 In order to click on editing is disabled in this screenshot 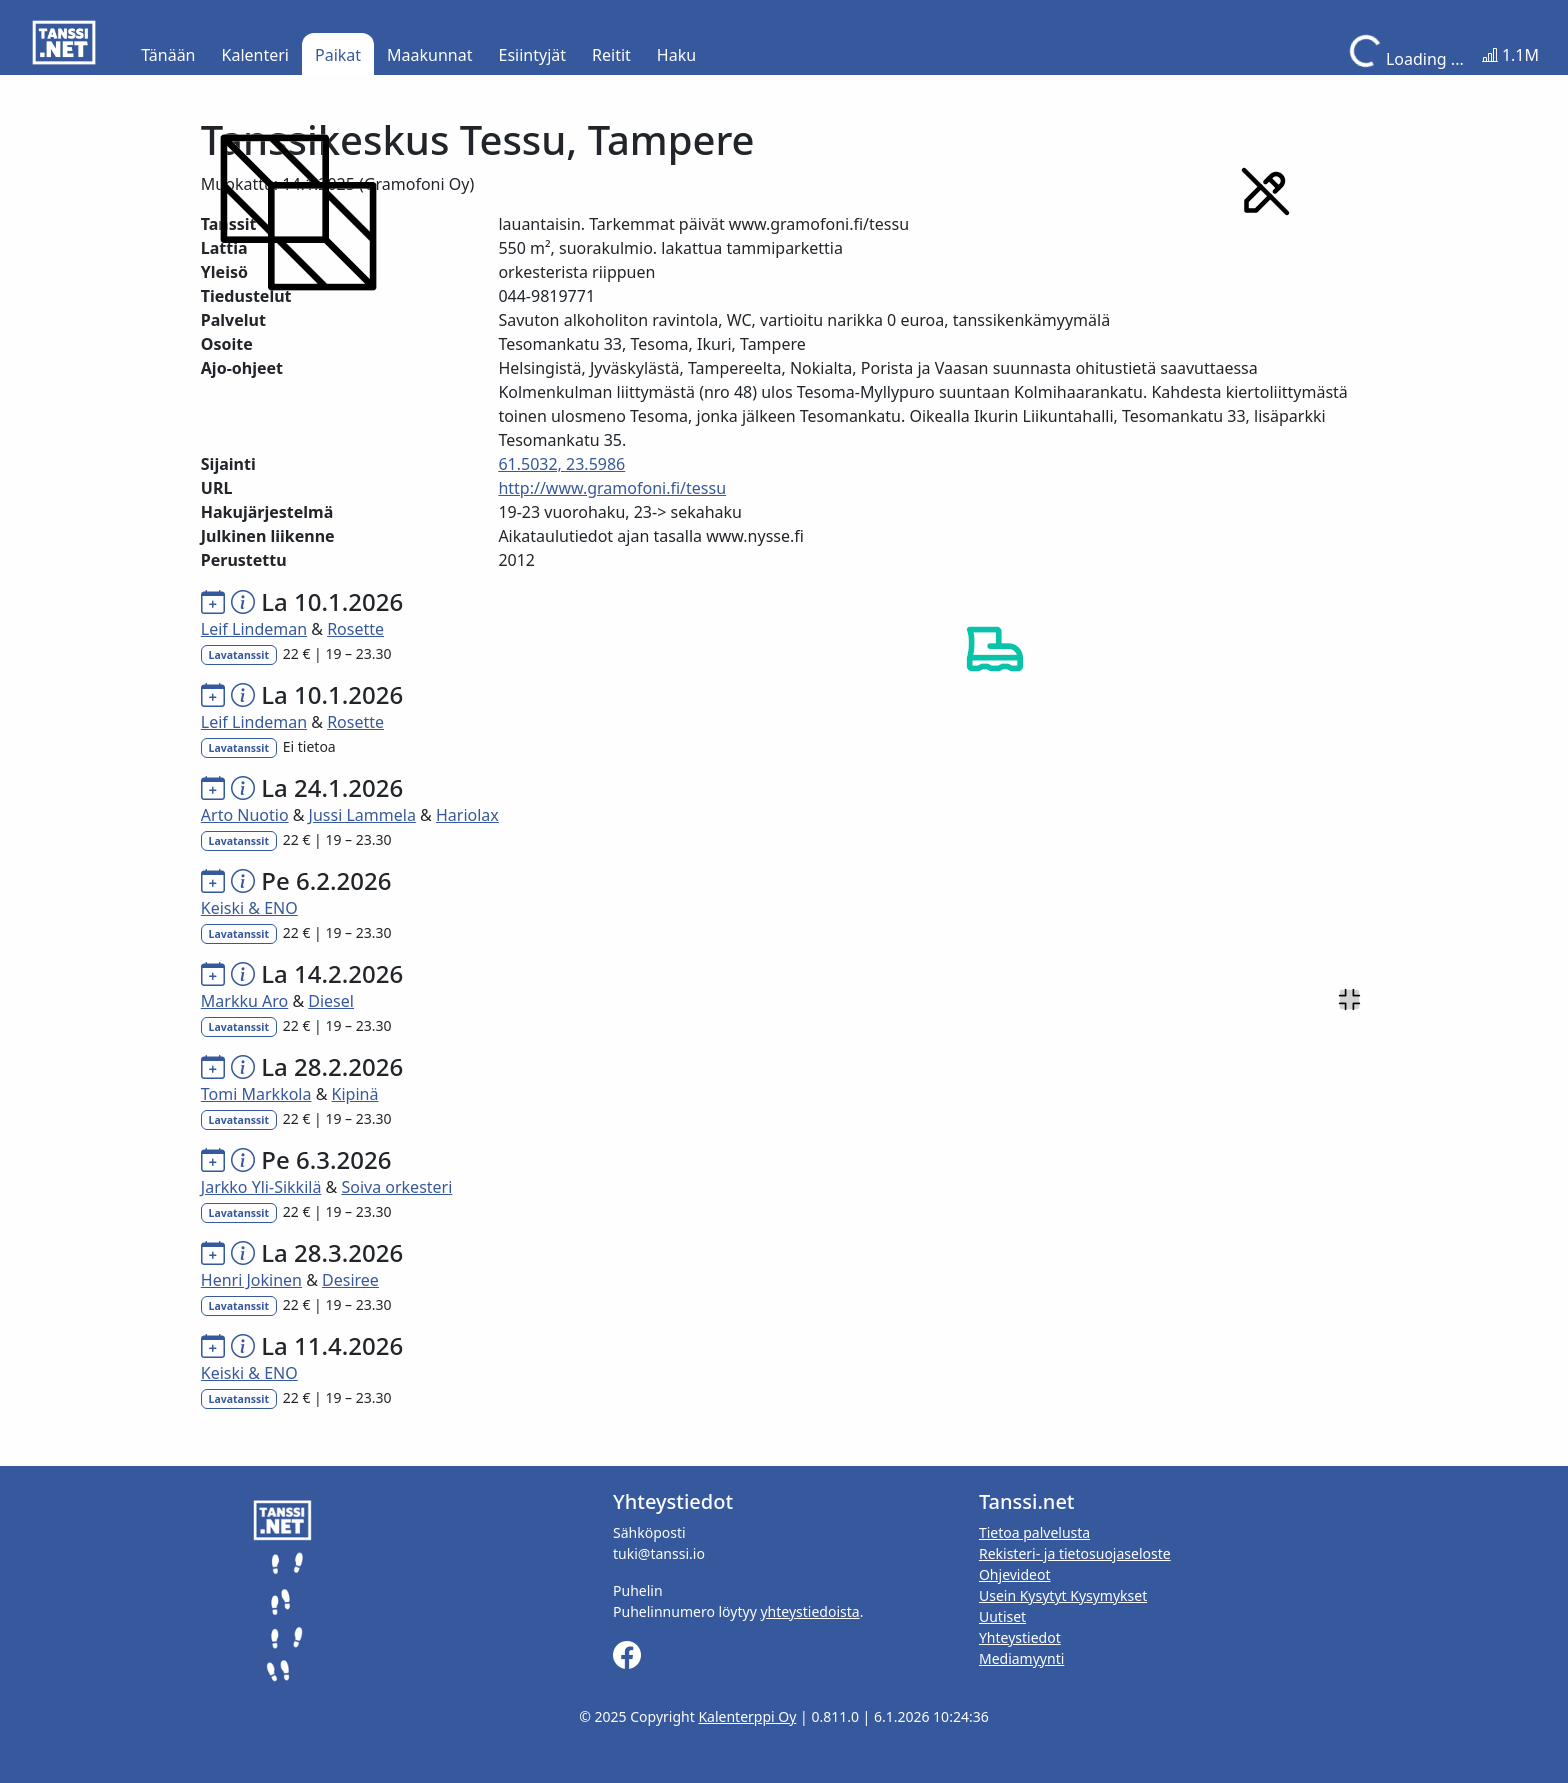, I will do `click(1265, 191)`.